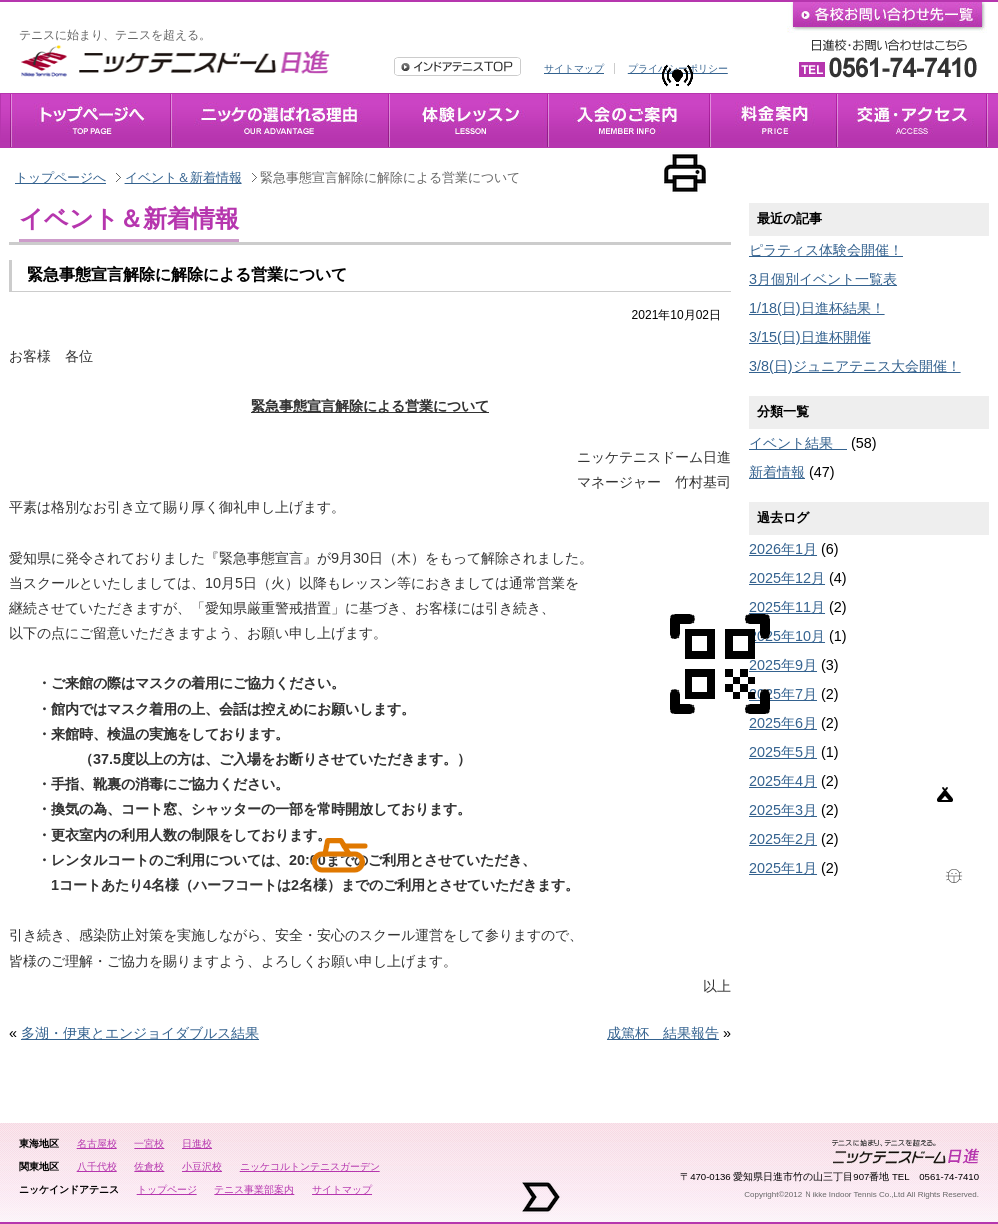 Image resolution: width=998 pixels, height=1224 pixels. Describe the element at coordinates (341, 854) in the screenshot. I see `military or defense-related feature` at that location.